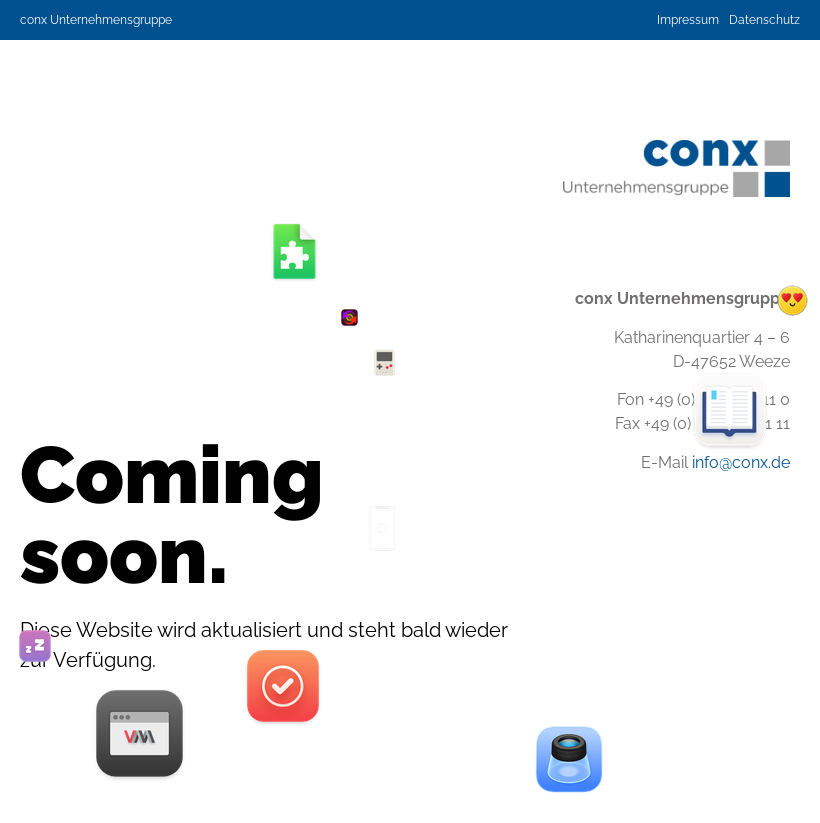 Image resolution: width=820 pixels, height=823 pixels. I want to click on open gabutdm download manager app, so click(349, 317).